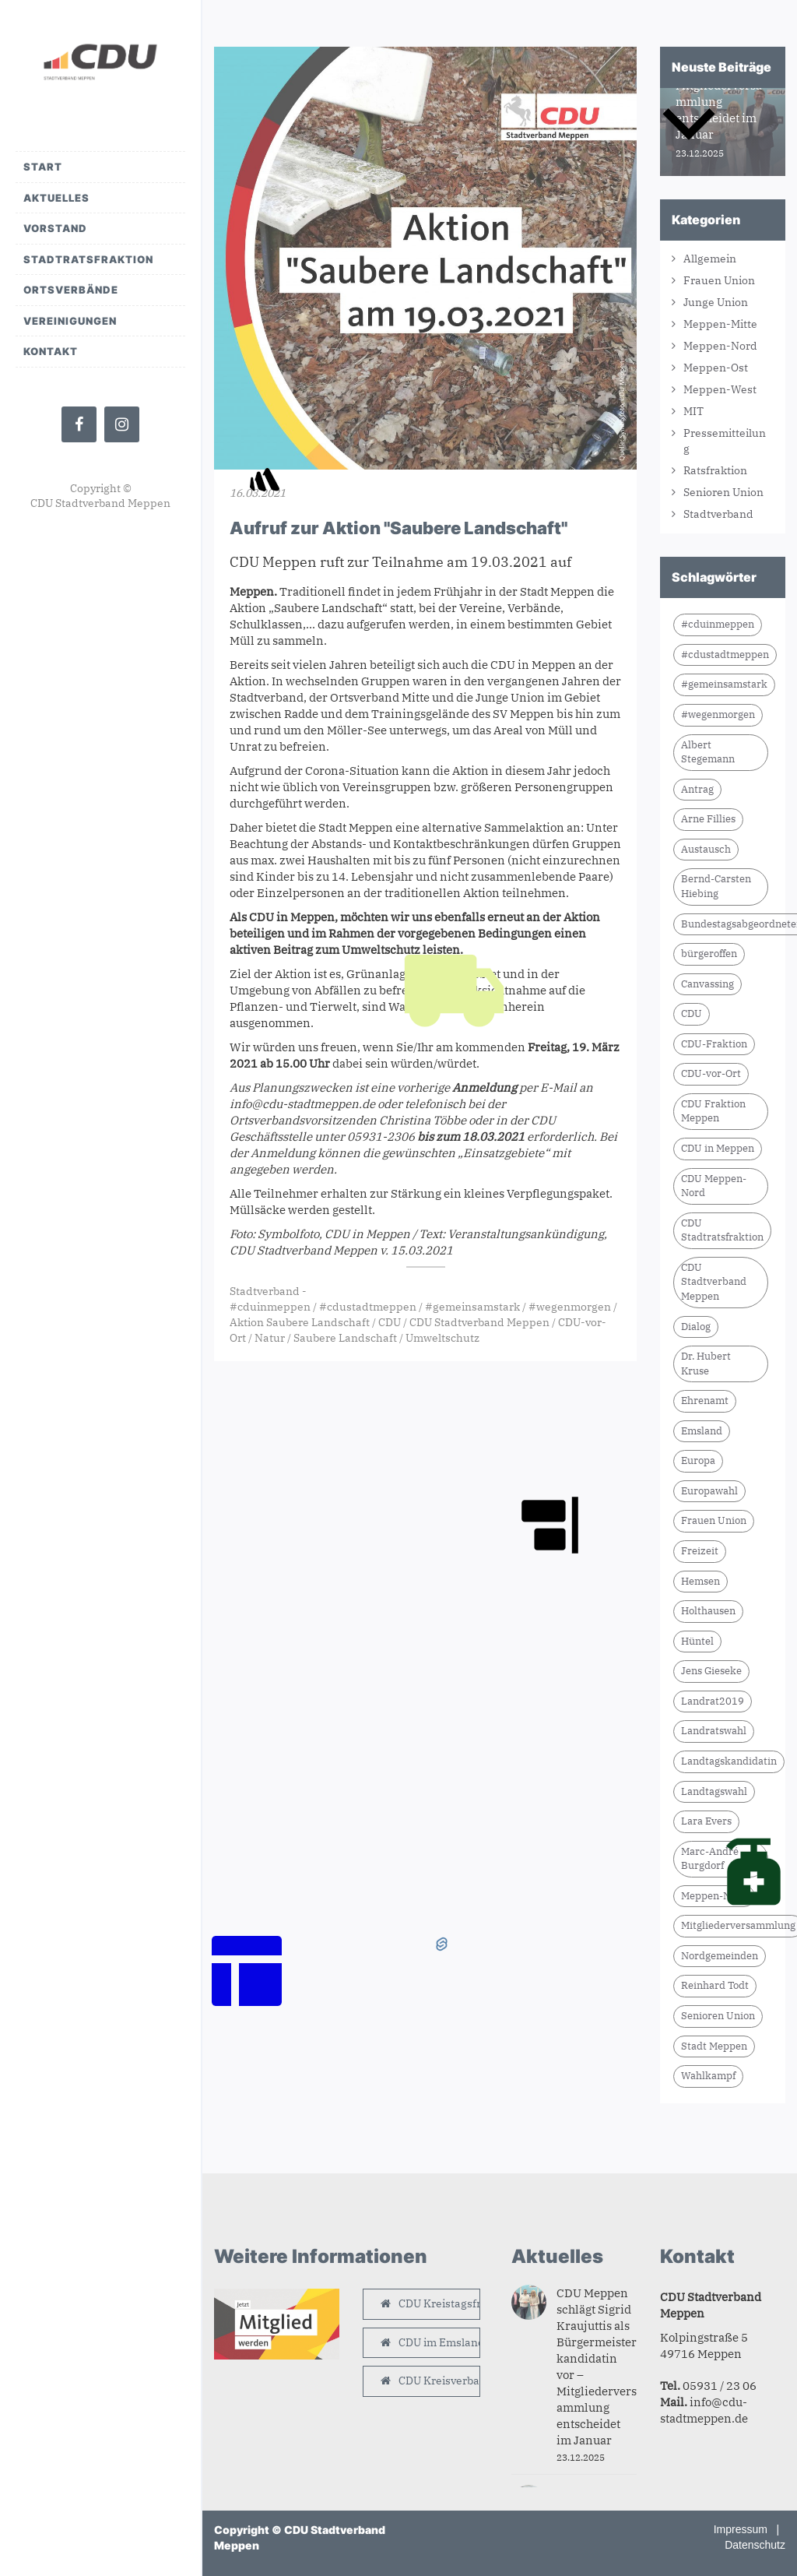 The height and width of the screenshot is (2576, 797). I want to click on access hand sanitizer station location, so click(753, 1871).